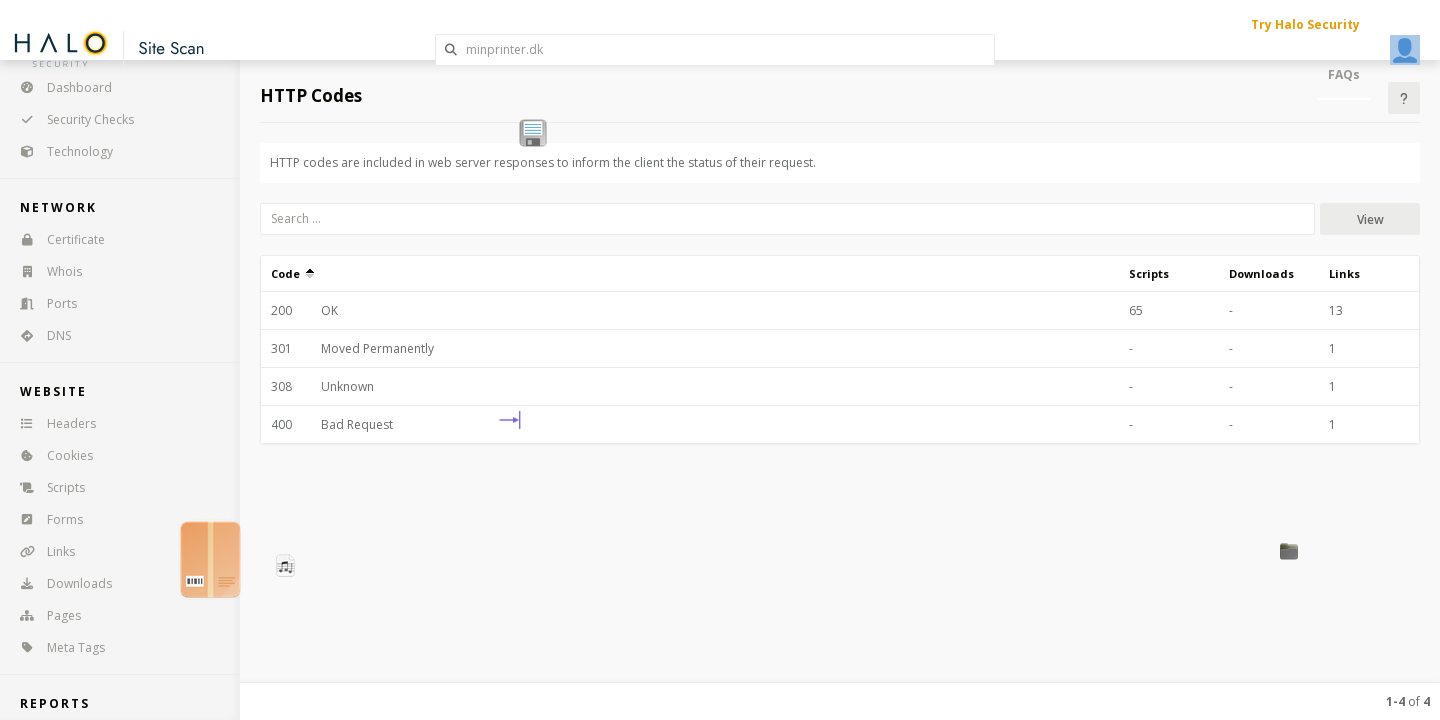 The width and height of the screenshot is (1440, 720). I want to click on indicates a folder is currently open or expanded, so click(1289, 551).